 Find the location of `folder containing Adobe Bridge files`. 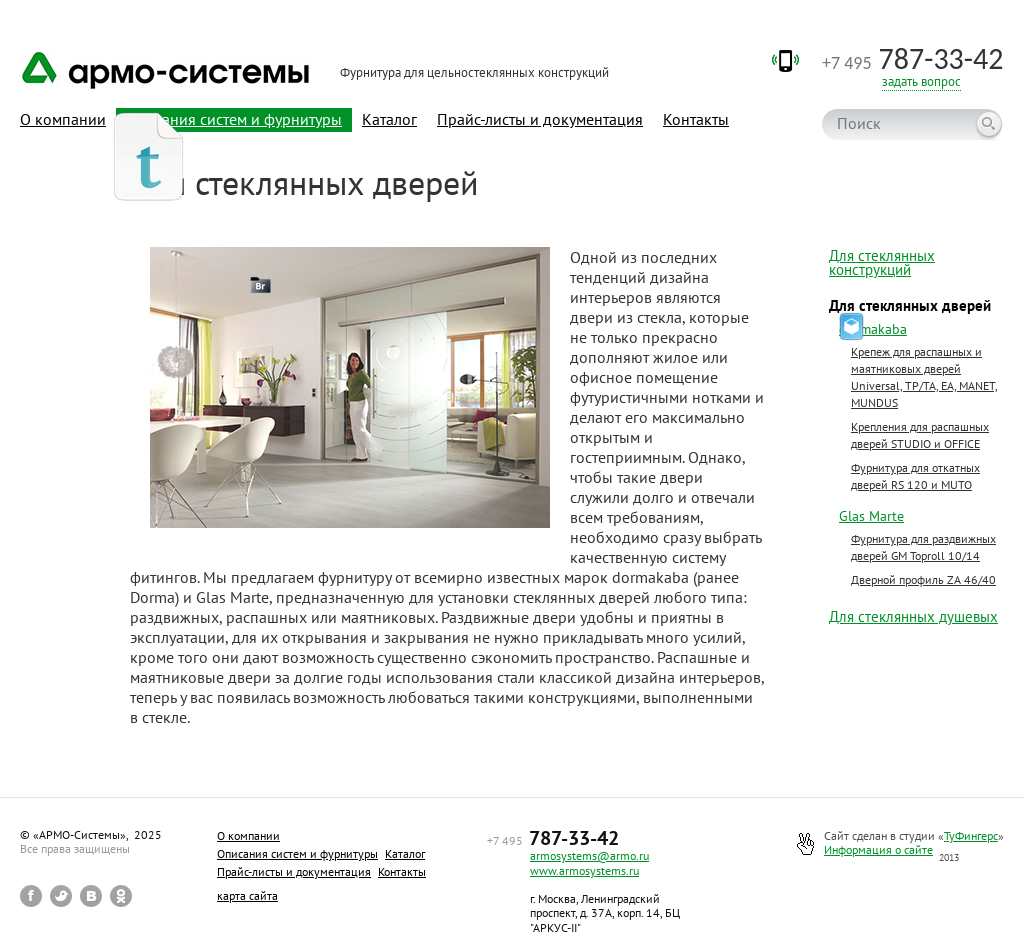

folder containing Adobe Bridge files is located at coordinates (260, 285).